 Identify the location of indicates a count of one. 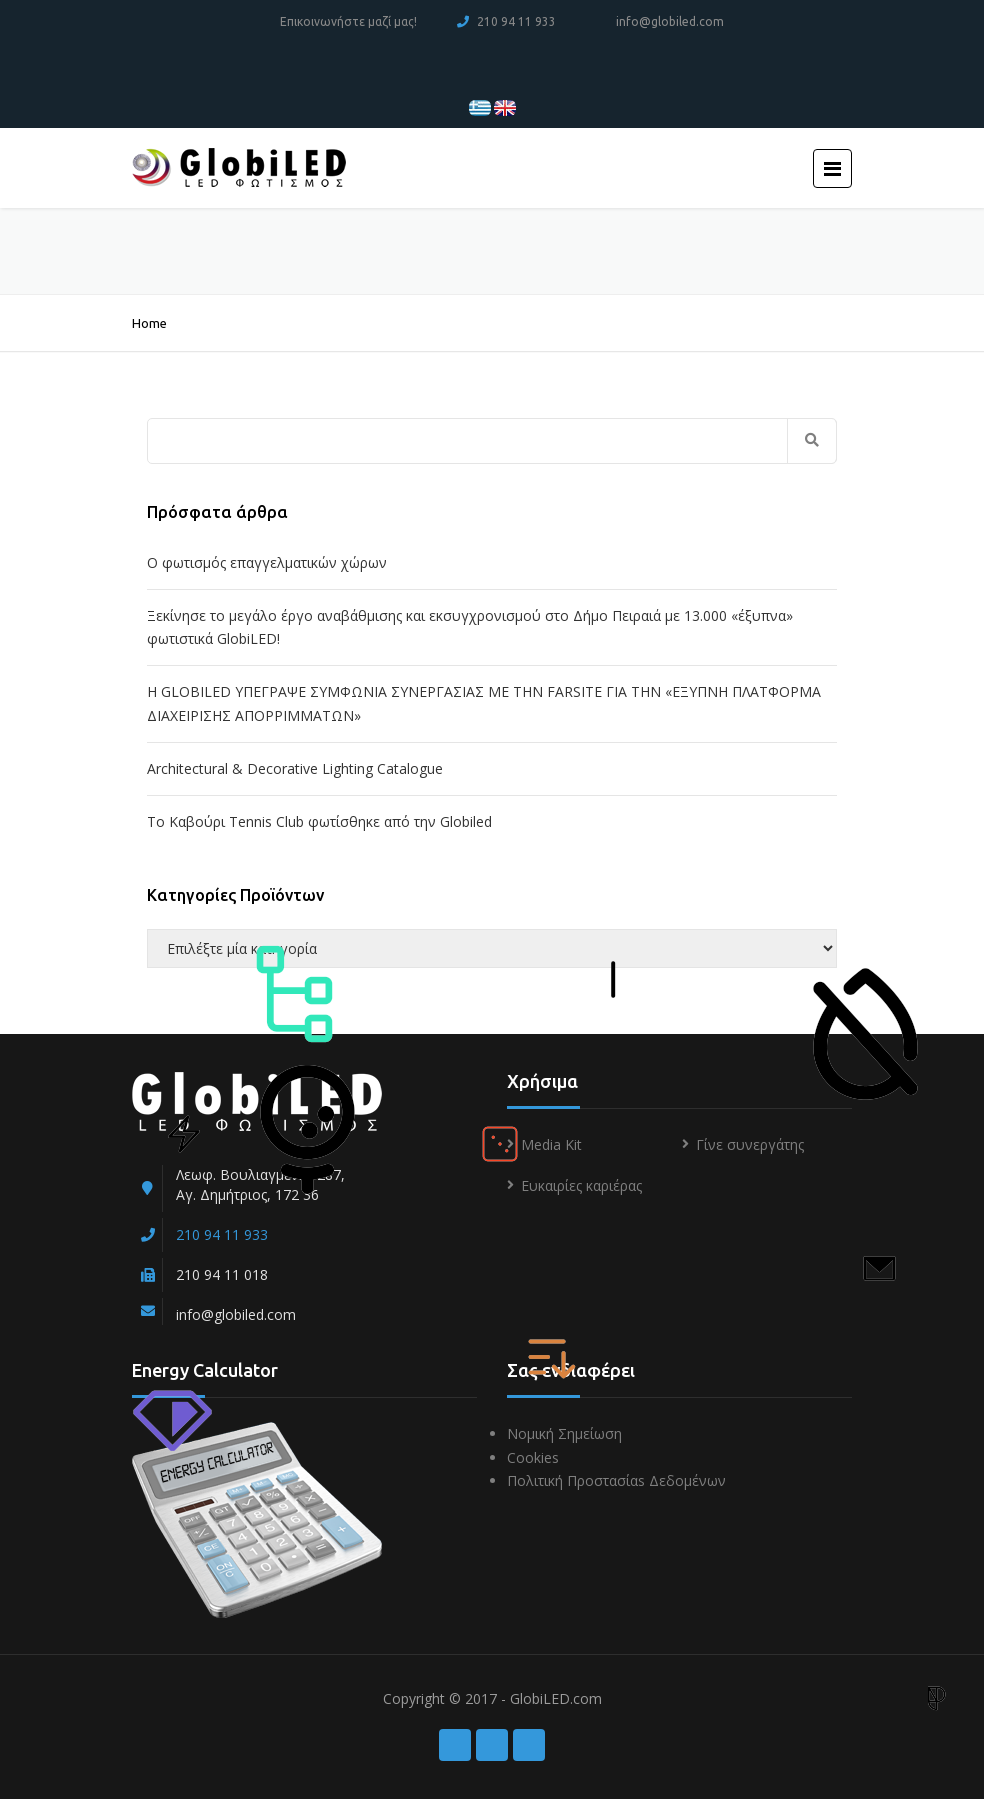
(629, 979).